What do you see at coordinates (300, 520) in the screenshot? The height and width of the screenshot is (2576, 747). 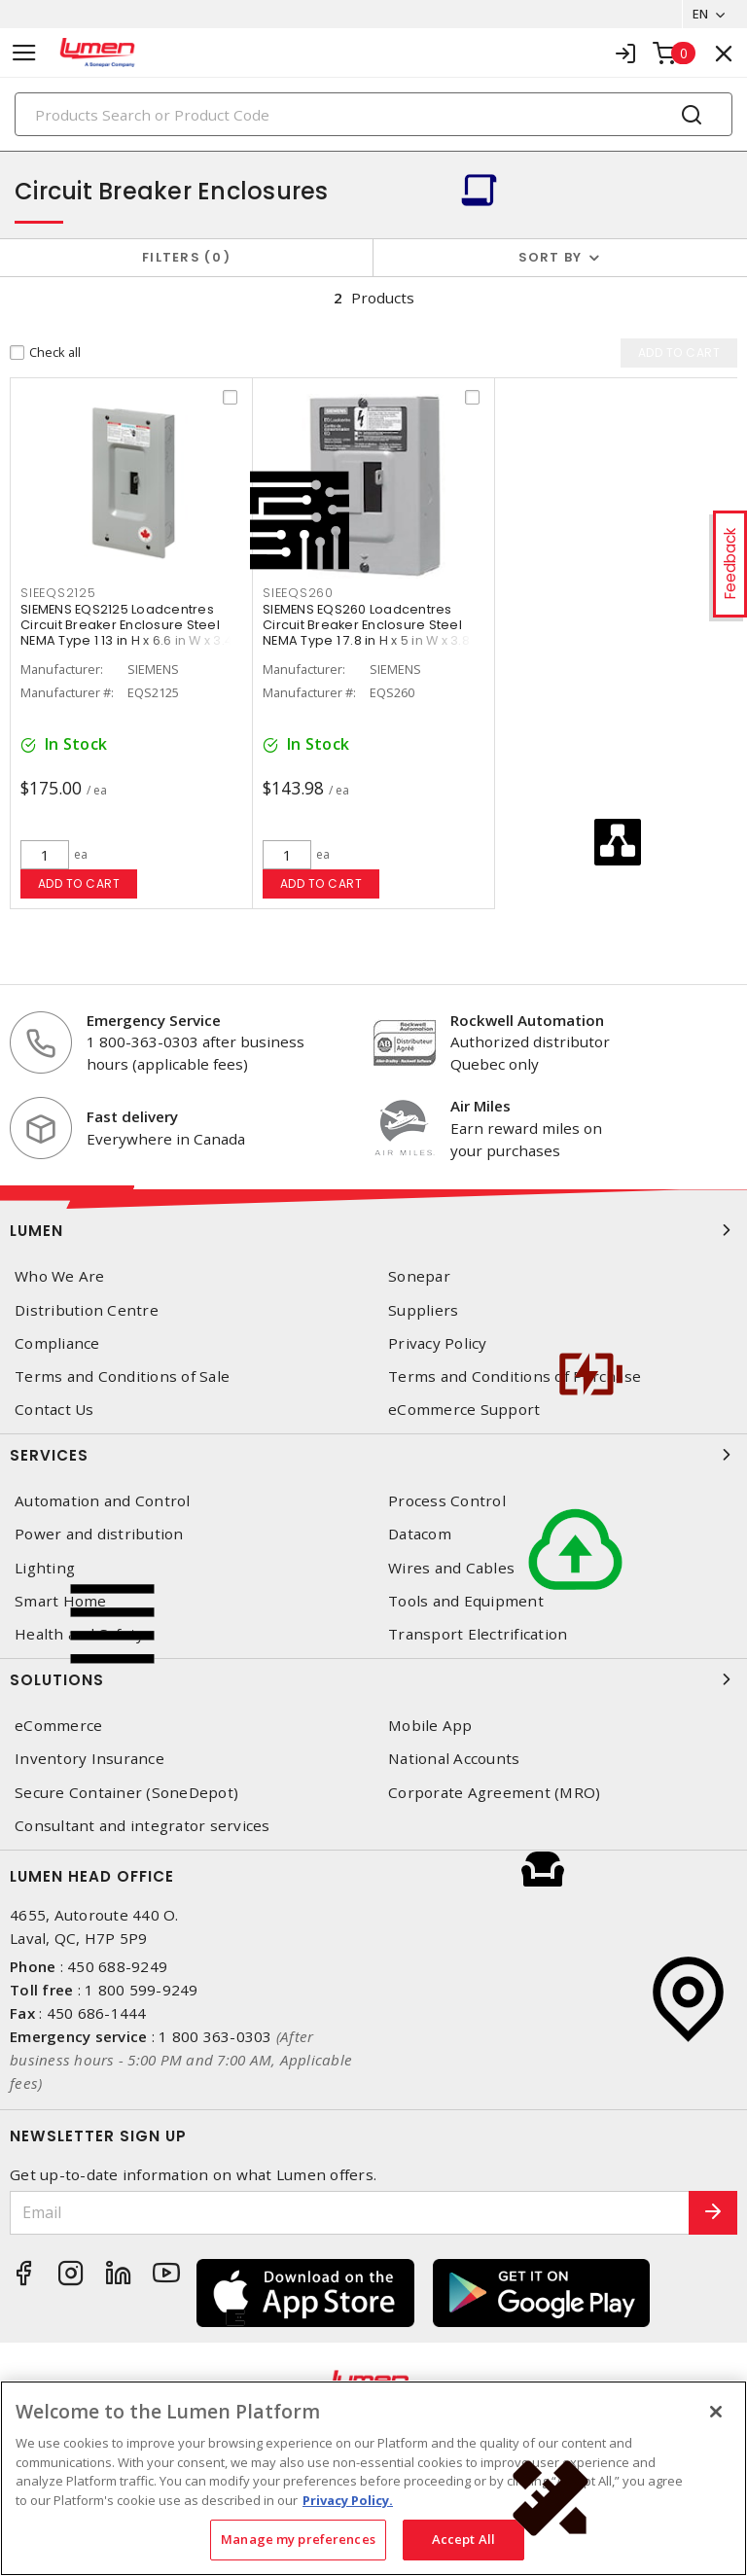 I see `multisim circuit simulation software logo` at bounding box center [300, 520].